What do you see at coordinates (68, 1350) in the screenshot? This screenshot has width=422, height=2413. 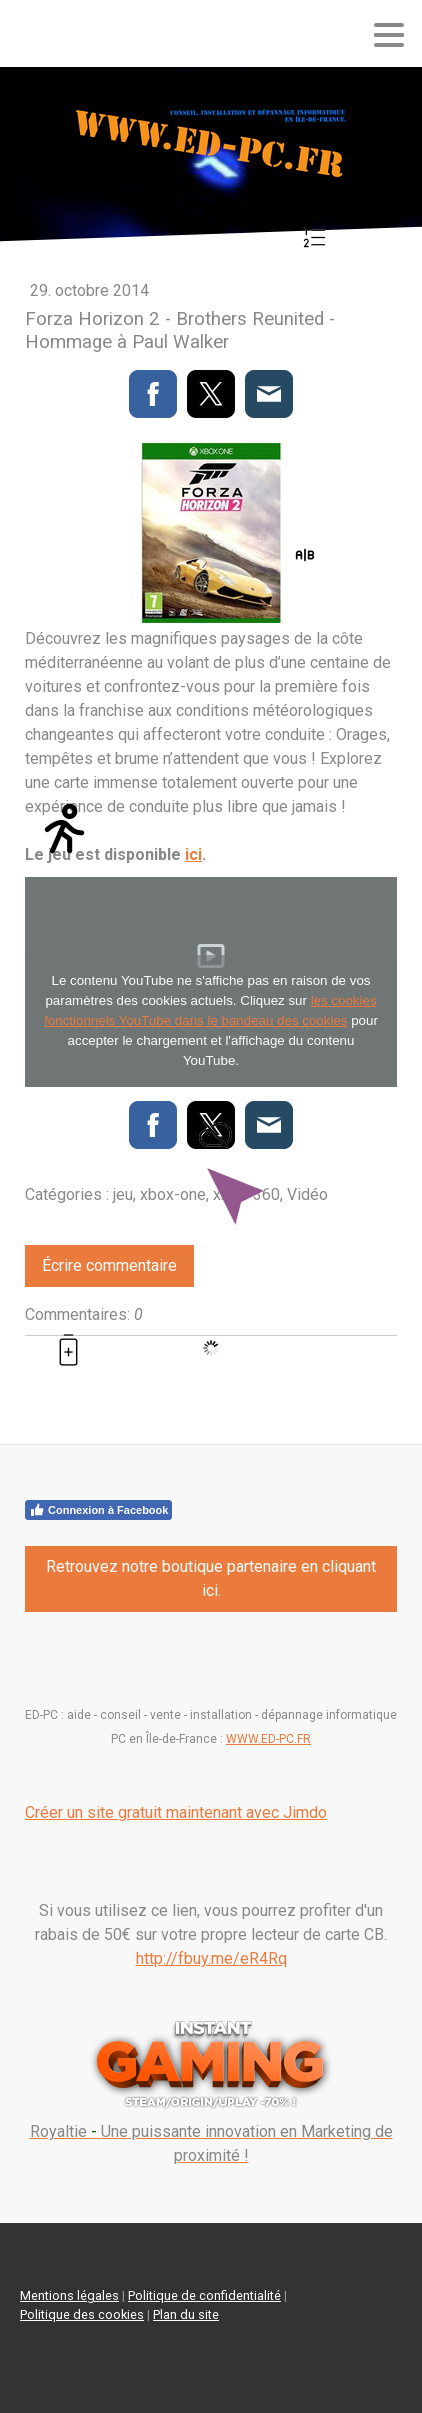 I see `add a new battery or power source` at bounding box center [68, 1350].